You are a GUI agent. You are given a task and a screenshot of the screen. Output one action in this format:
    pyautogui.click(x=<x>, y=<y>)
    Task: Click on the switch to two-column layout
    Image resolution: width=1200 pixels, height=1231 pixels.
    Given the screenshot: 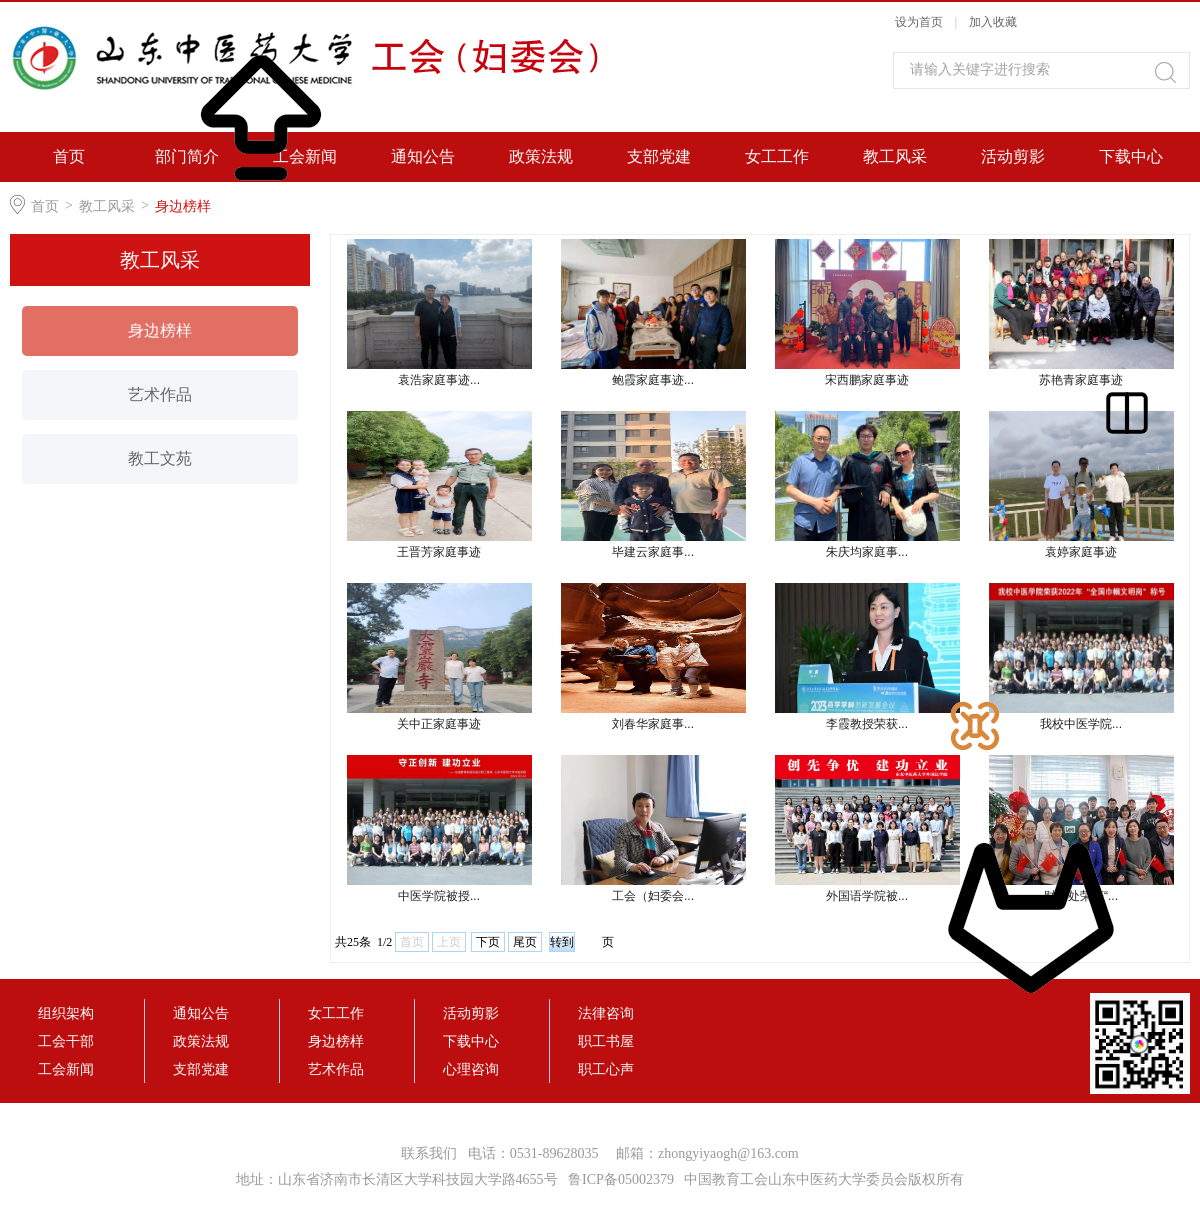 What is the action you would take?
    pyautogui.click(x=1127, y=413)
    